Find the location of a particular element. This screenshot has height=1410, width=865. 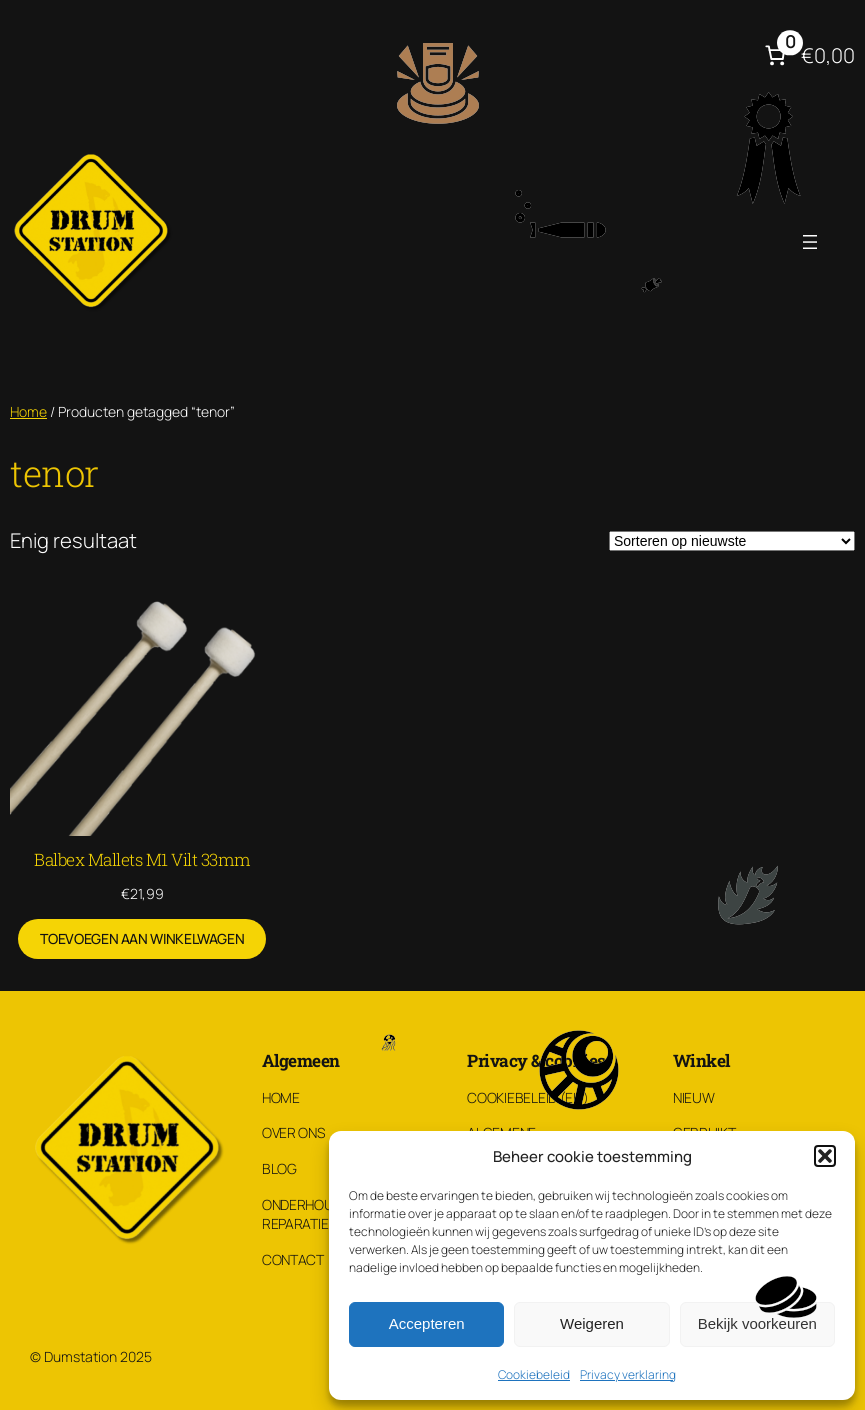

jellyfish creature or enemy in a game interface is located at coordinates (389, 1042).